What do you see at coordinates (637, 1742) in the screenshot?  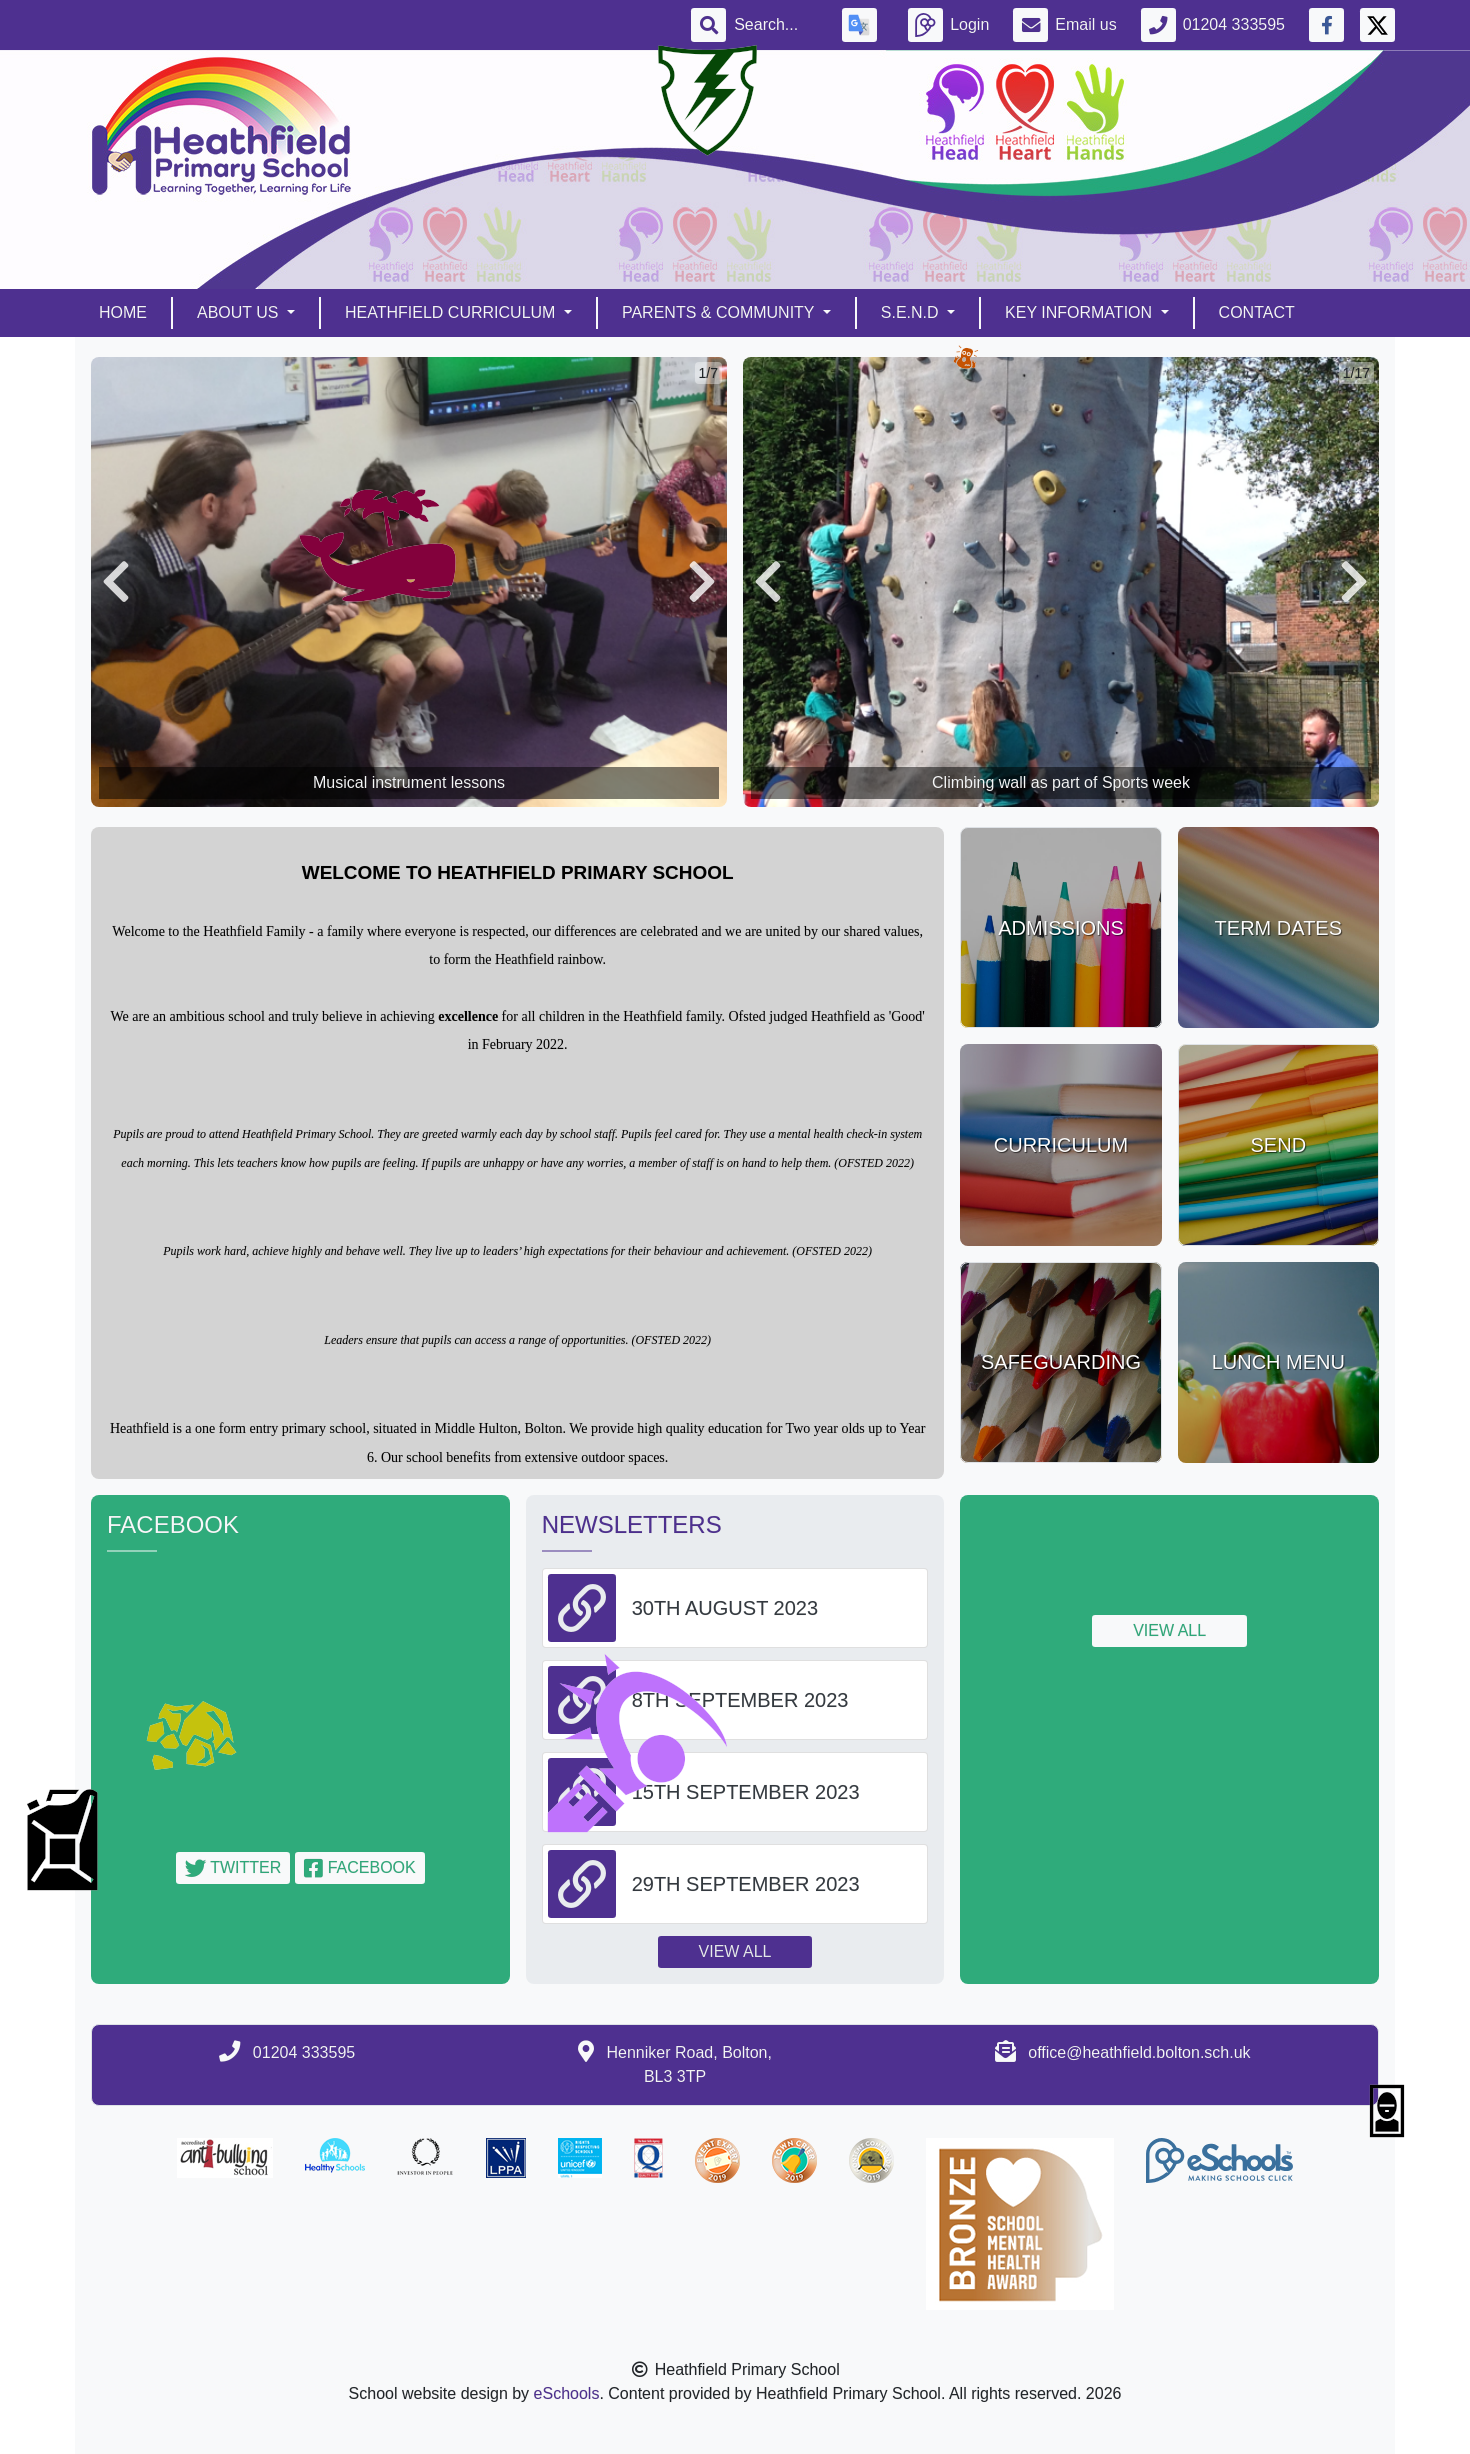 I see `equip a magic staff or wand` at bounding box center [637, 1742].